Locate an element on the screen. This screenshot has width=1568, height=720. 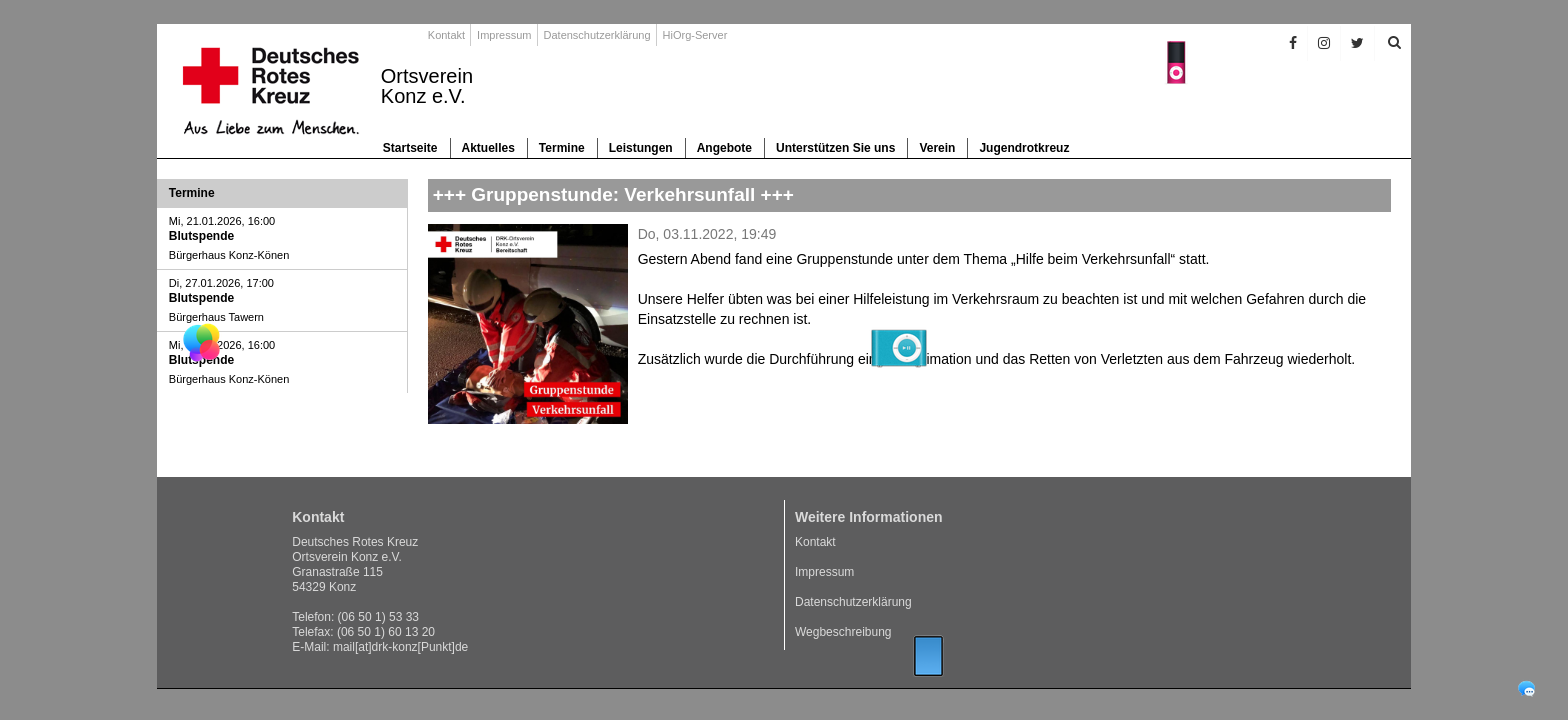
open messages or chat application is located at coordinates (1526, 688).